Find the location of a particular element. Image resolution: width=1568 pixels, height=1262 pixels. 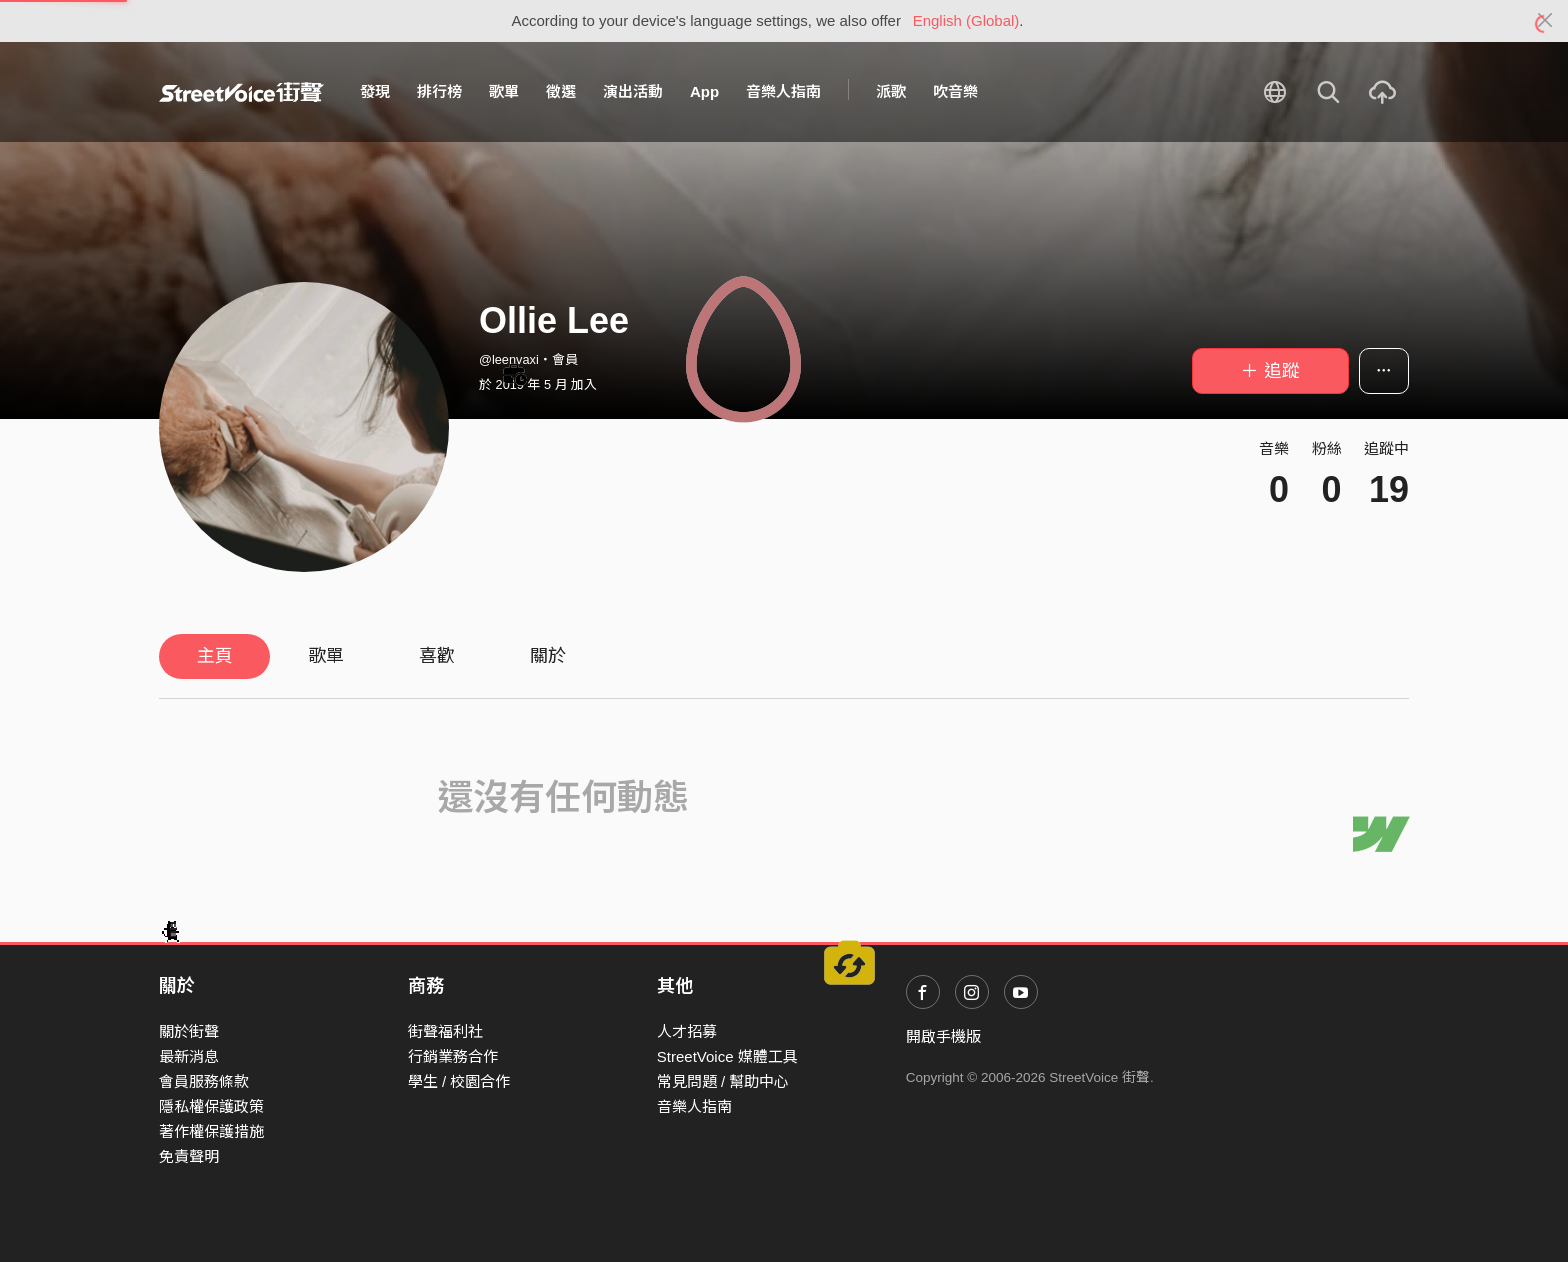

switch between front and rear camera is located at coordinates (849, 962).